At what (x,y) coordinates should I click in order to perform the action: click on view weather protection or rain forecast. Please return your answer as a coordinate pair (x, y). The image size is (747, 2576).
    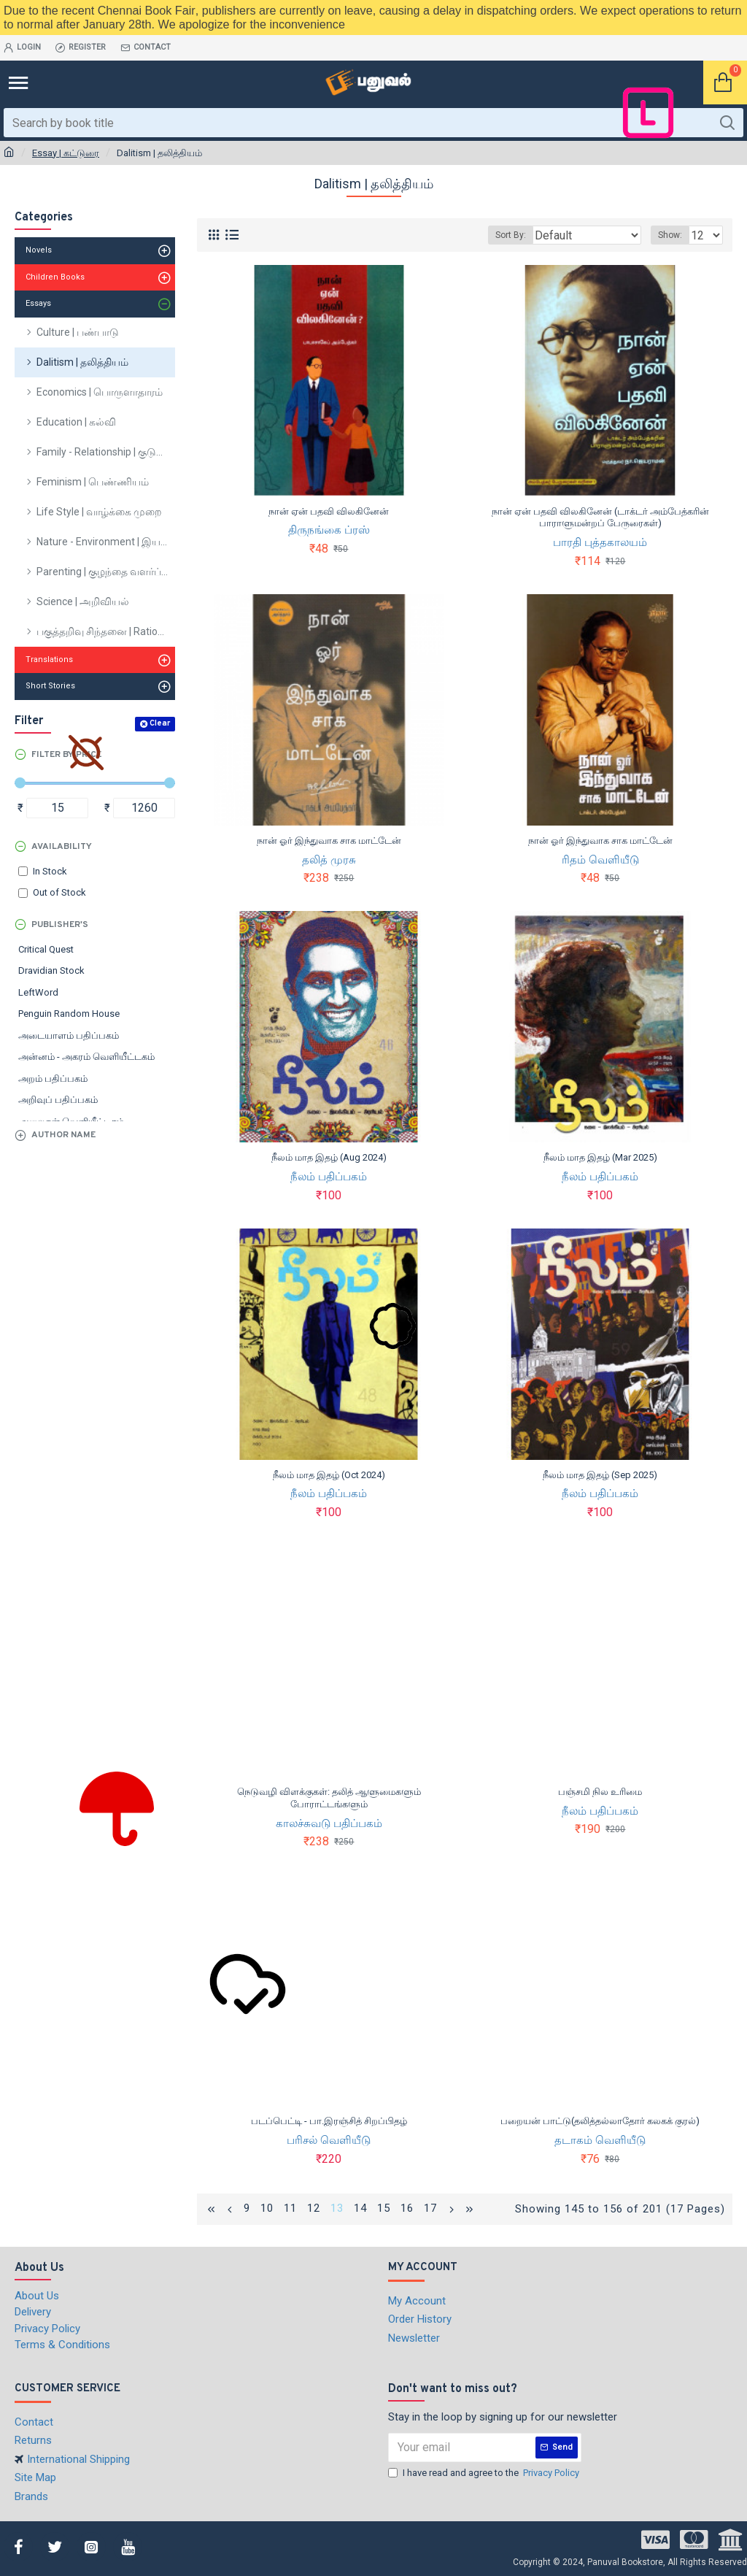
    Looking at the image, I should click on (117, 1809).